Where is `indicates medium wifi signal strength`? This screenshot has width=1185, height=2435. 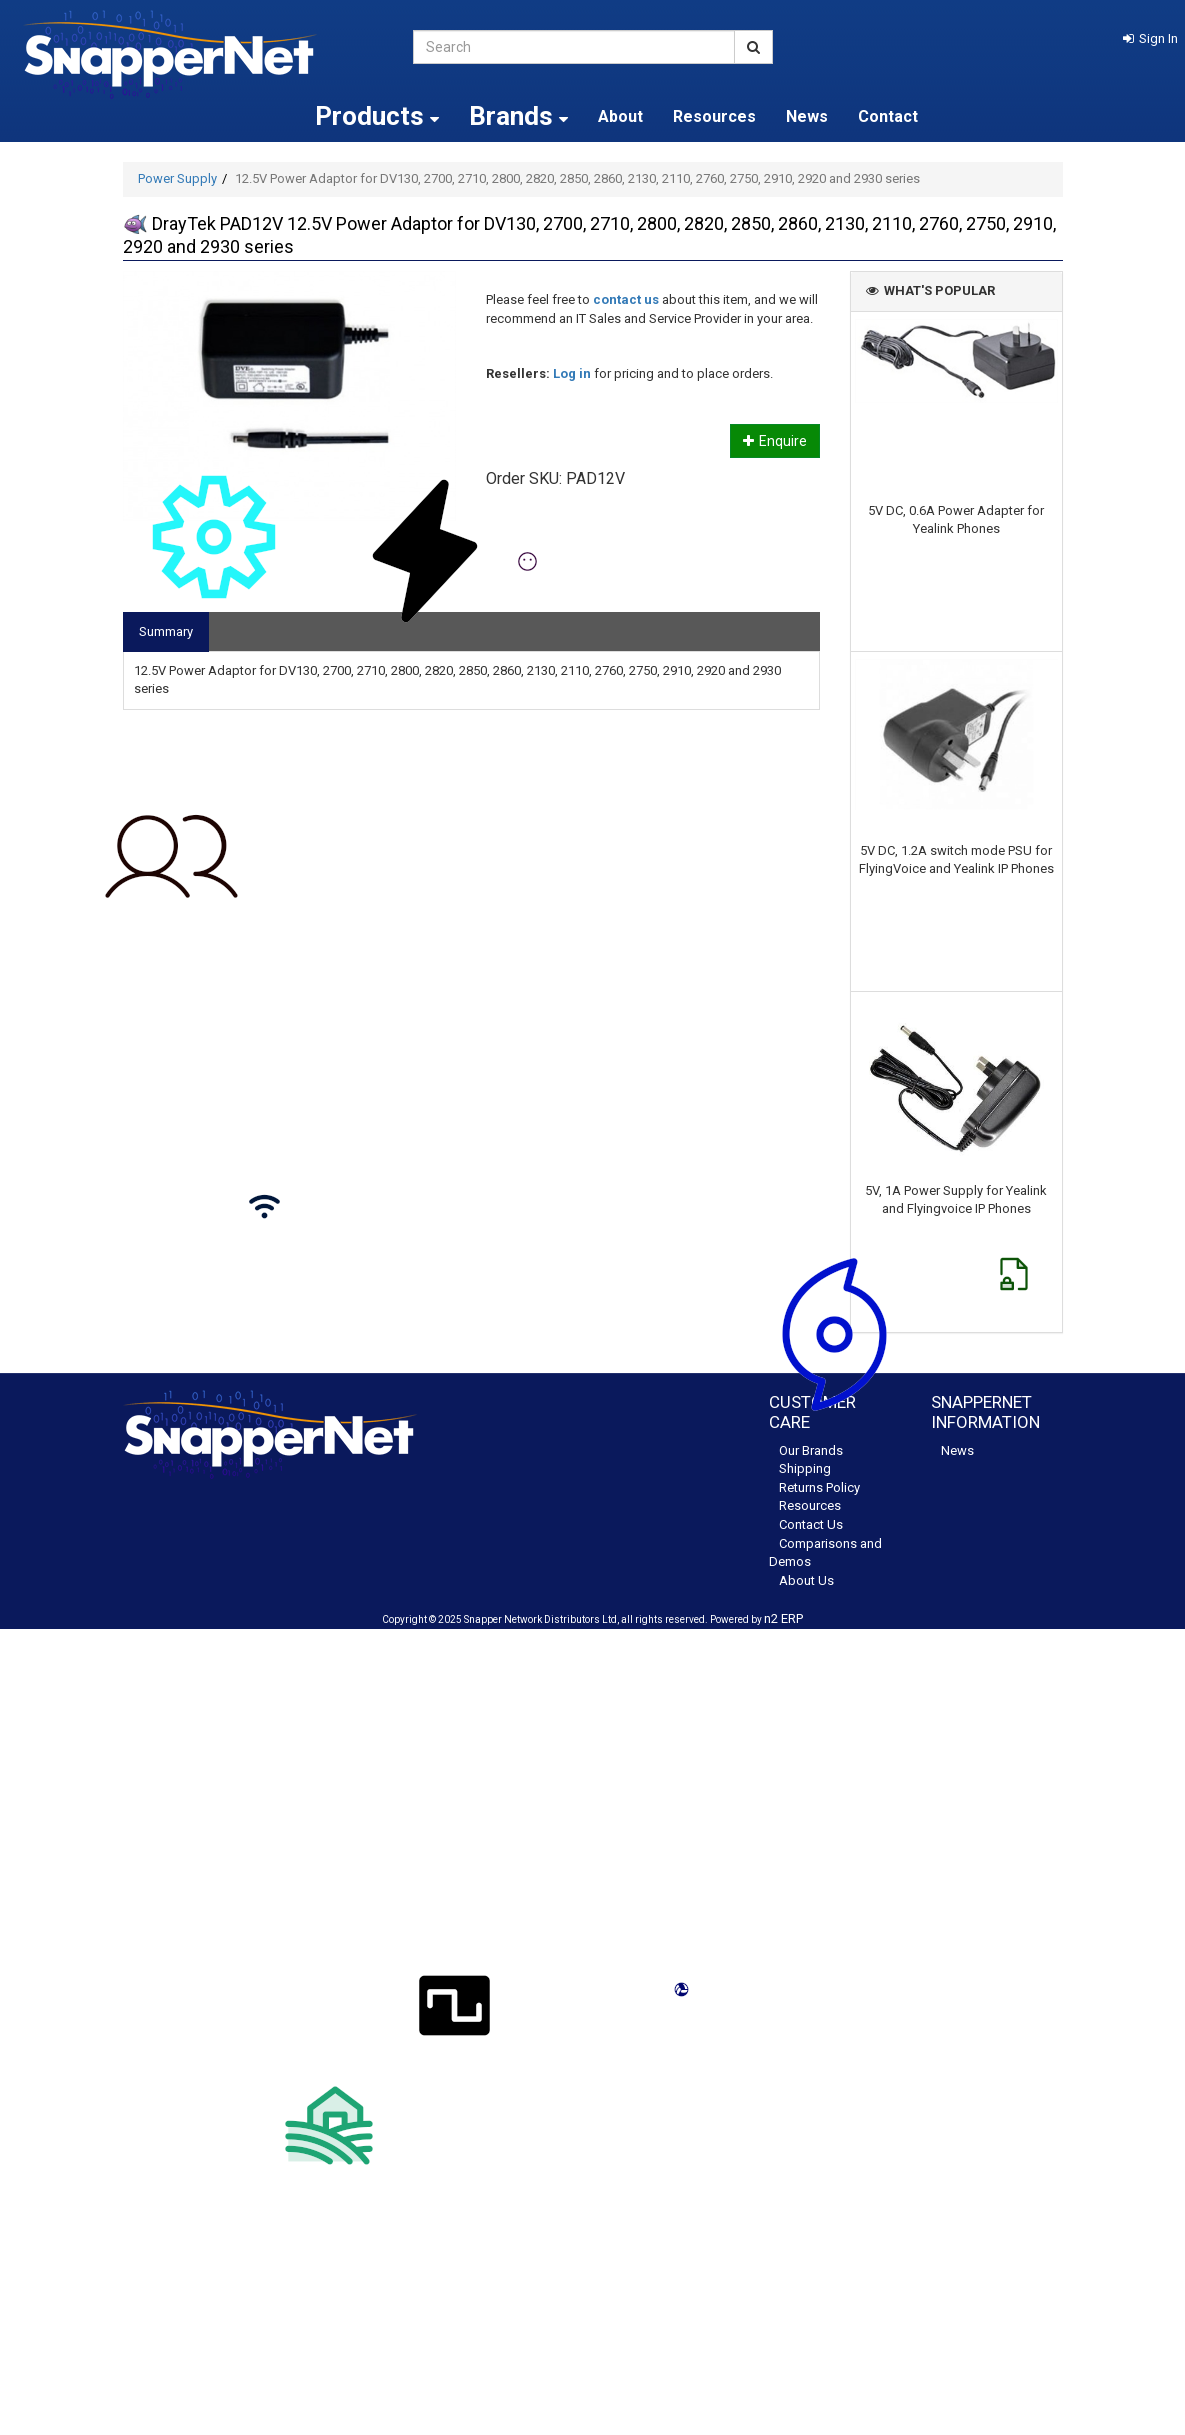 indicates medium wifi signal strength is located at coordinates (264, 1201).